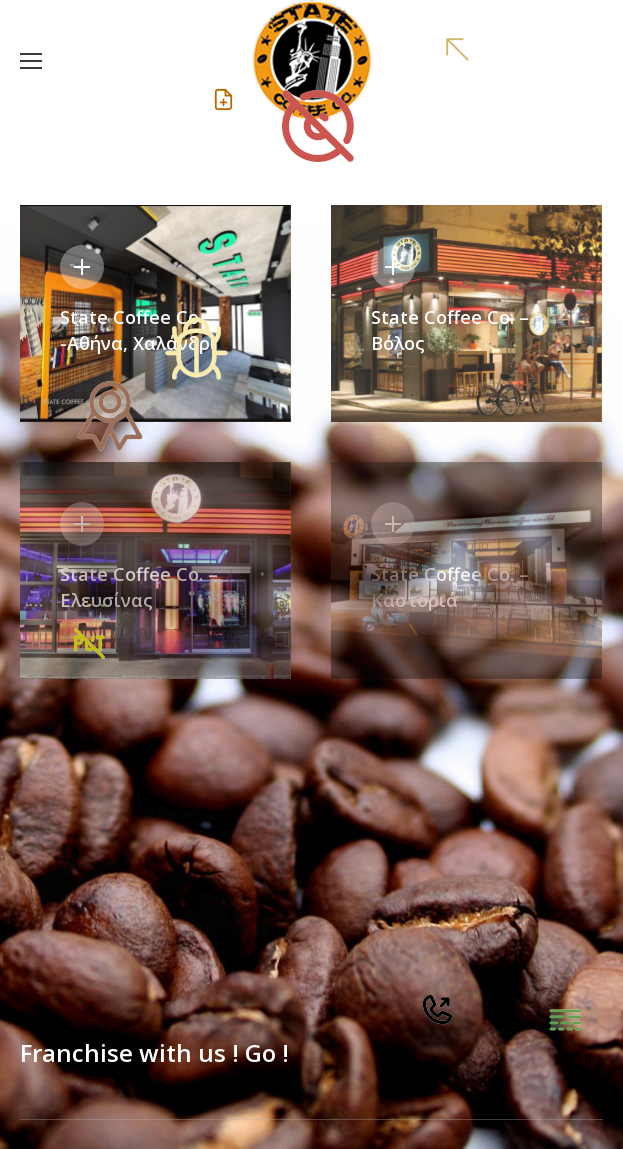  Describe the element at coordinates (318, 126) in the screenshot. I see `indicates content is not copyrighted` at that location.